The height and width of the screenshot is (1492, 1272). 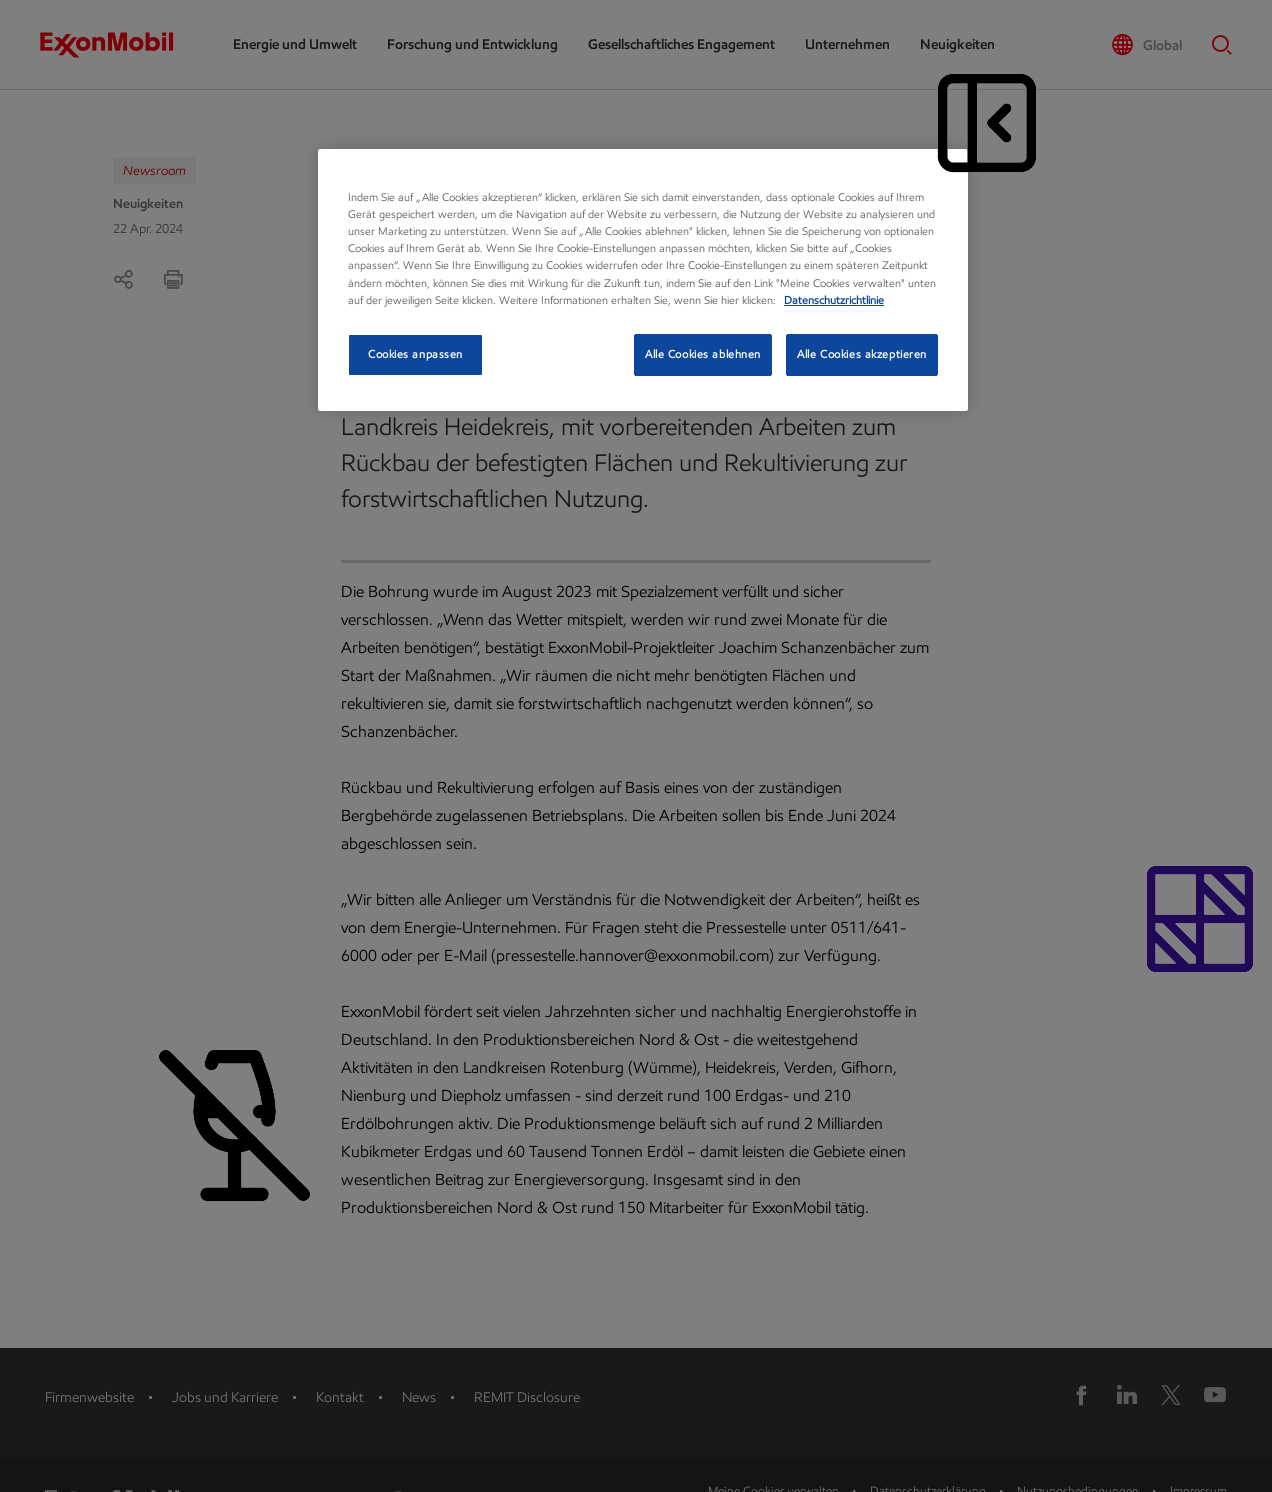 I want to click on collapse the left sidebar panel, so click(x=987, y=123).